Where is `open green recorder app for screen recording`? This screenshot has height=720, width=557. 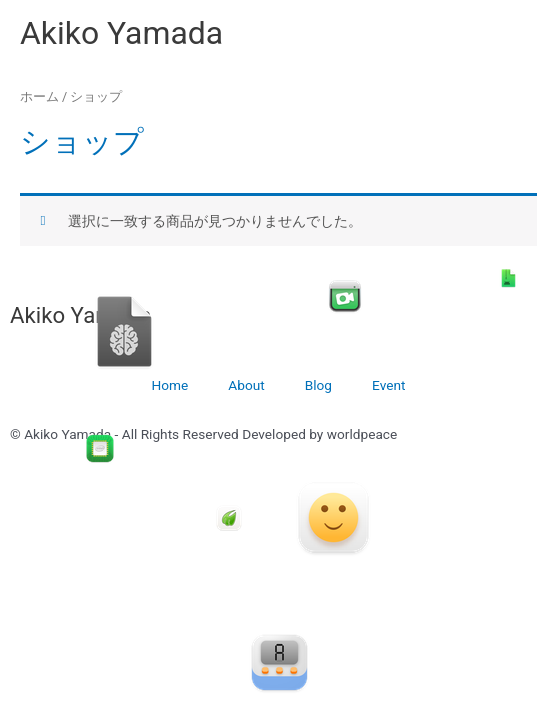 open green recorder app for screen recording is located at coordinates (345, 296).